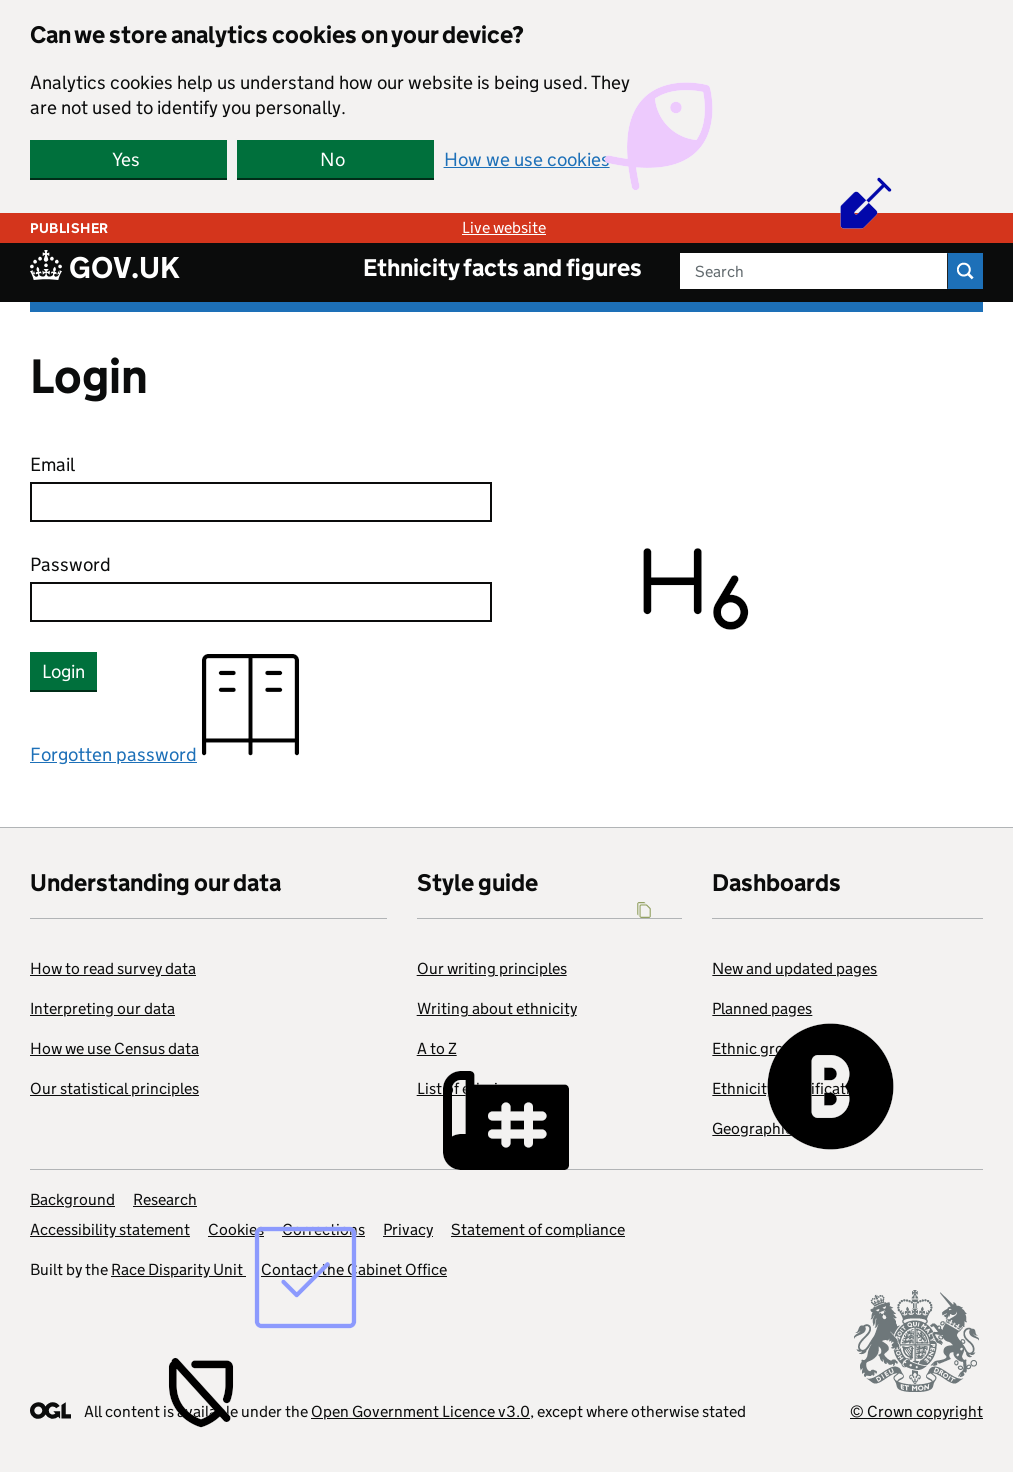  I want to click on view project blueprints or technical documents, so click(506, 1125).